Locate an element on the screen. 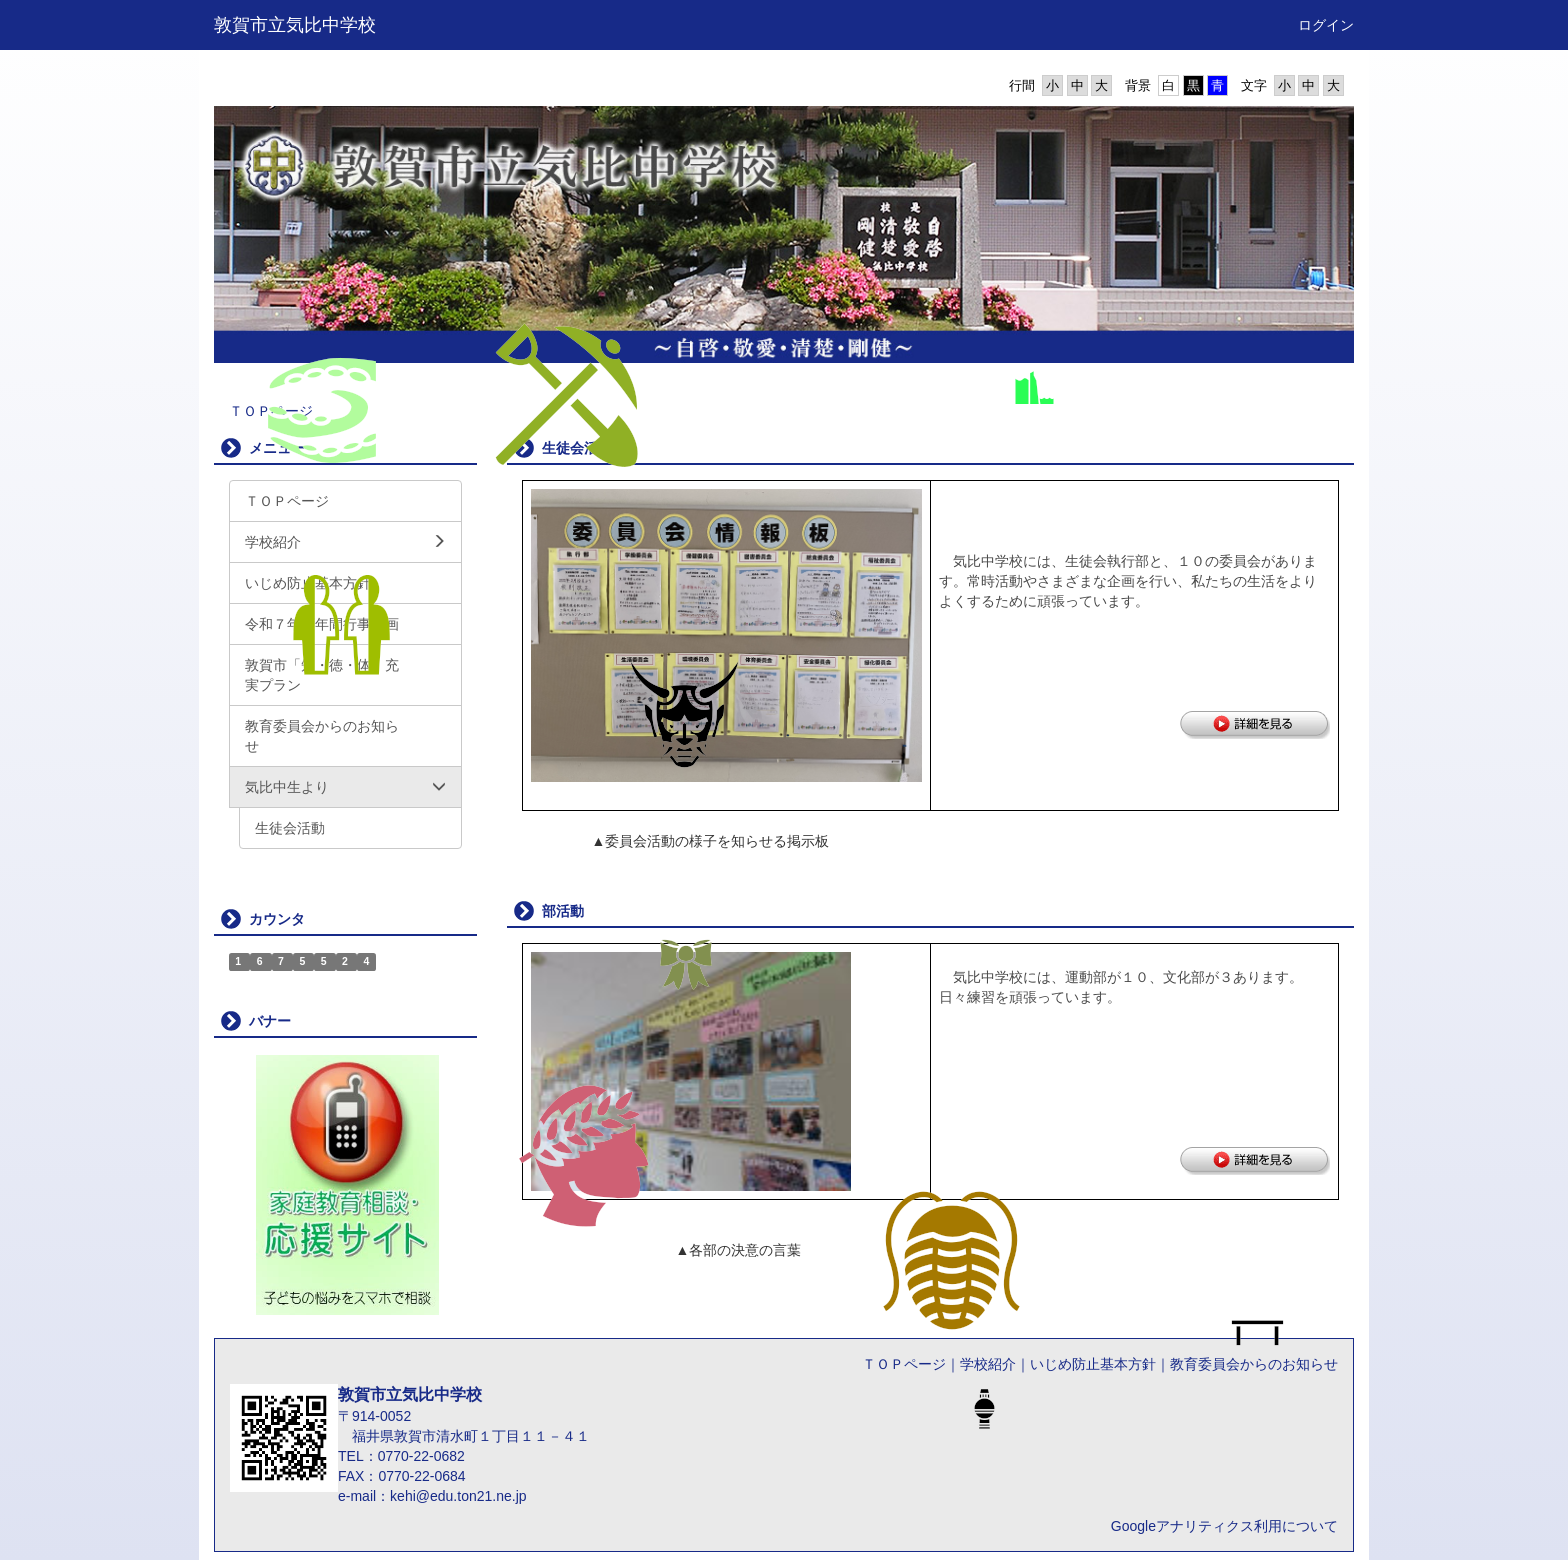 The height and width of the screenshot is (1560, 1568). represents a roman empire or ancient history themed game is located at coordinates (586, 1154).